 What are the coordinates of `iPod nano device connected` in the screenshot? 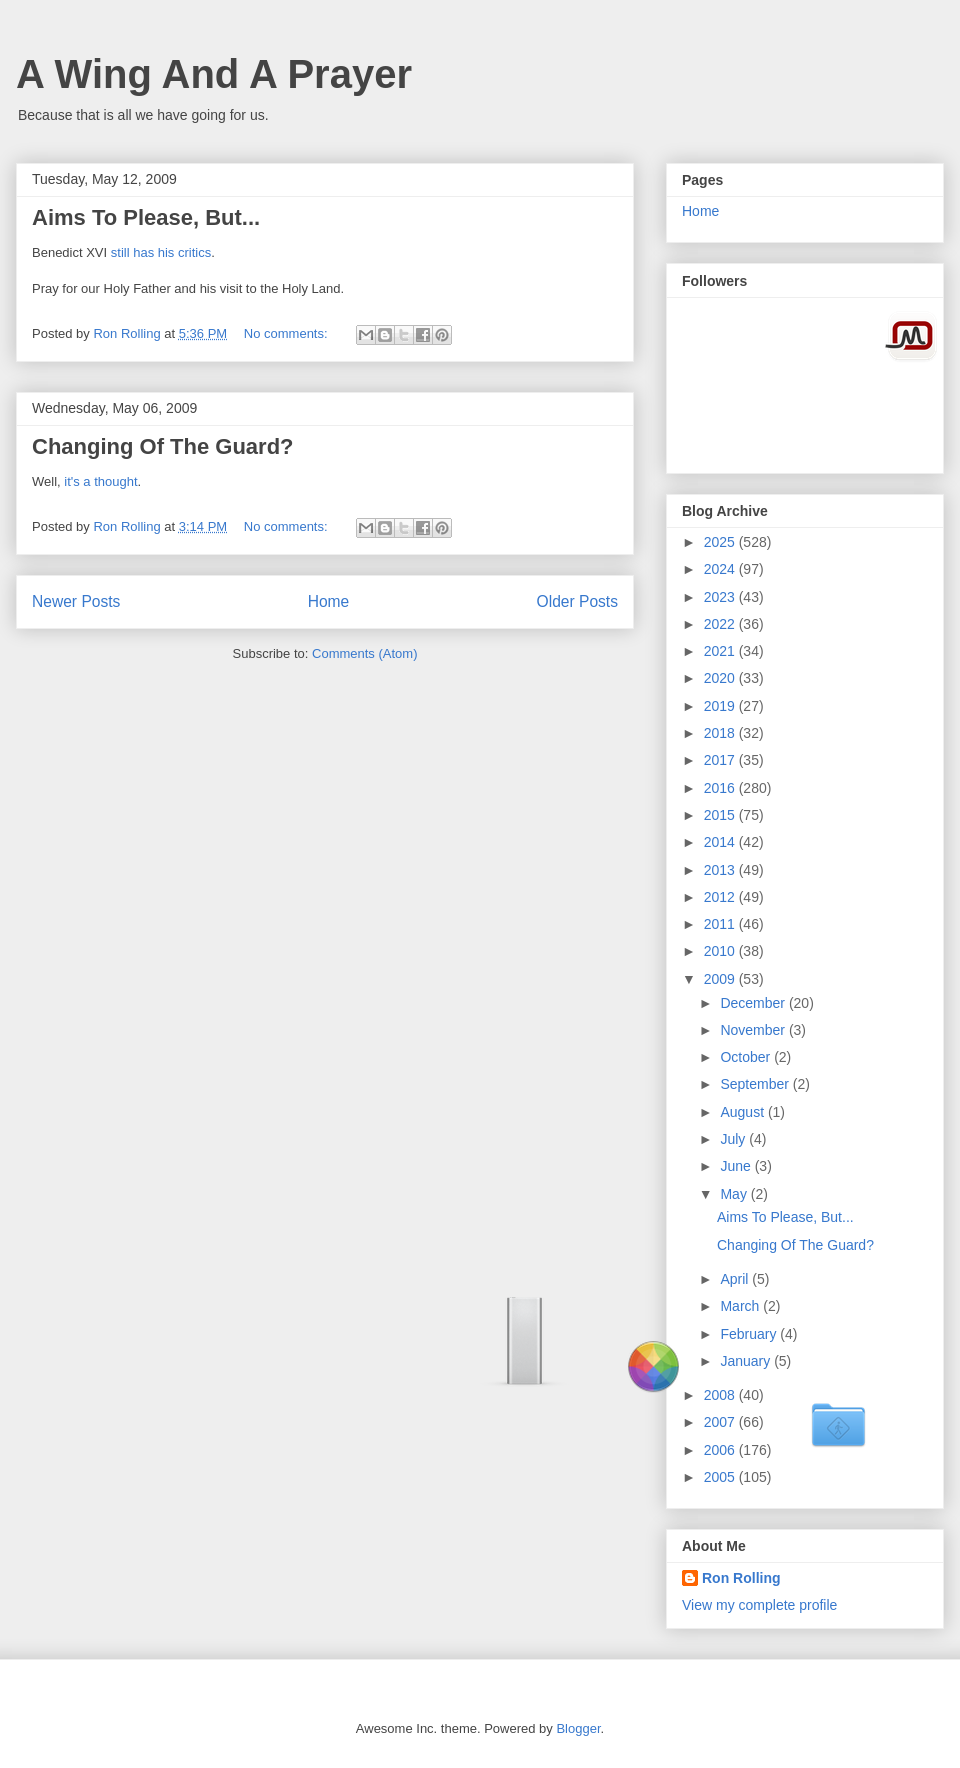 It's located at (524, 1342).